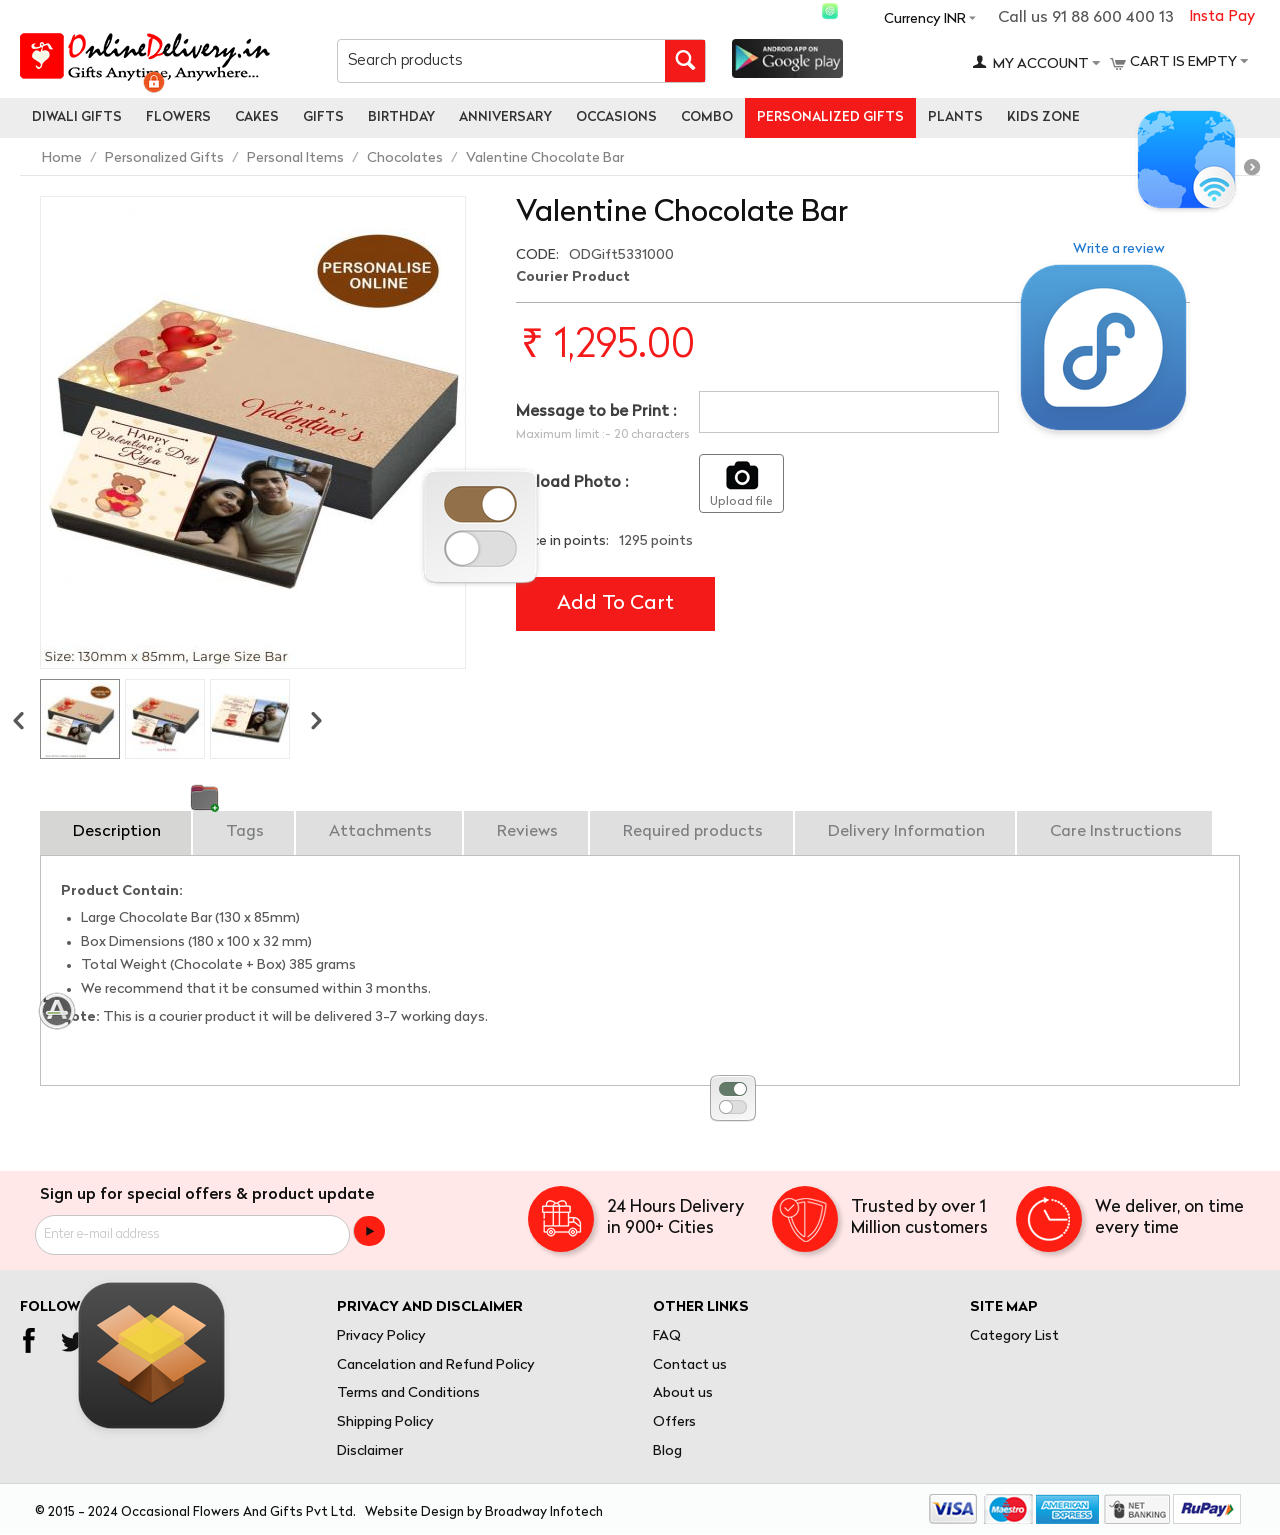  I want to click on brightness settings are locked, so click(154, 82).